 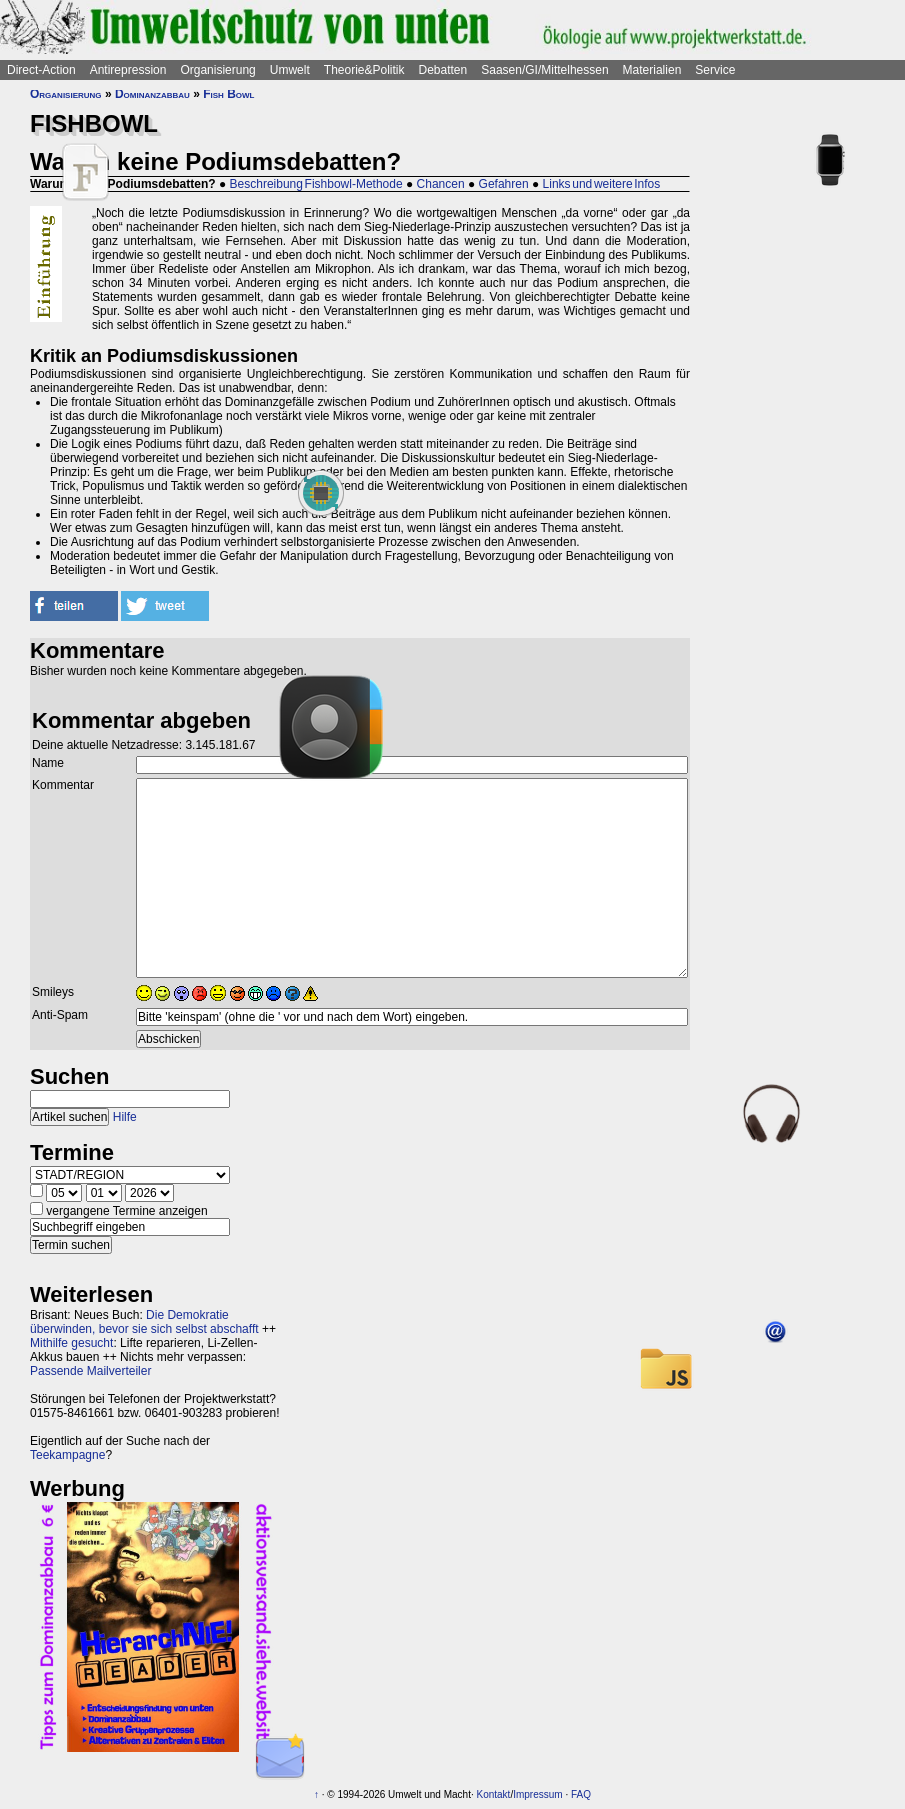 What do you see at coordinates (321, 493) in the screenshot?
I see `access firmware or system component settings` at bounding box center [321, 493].